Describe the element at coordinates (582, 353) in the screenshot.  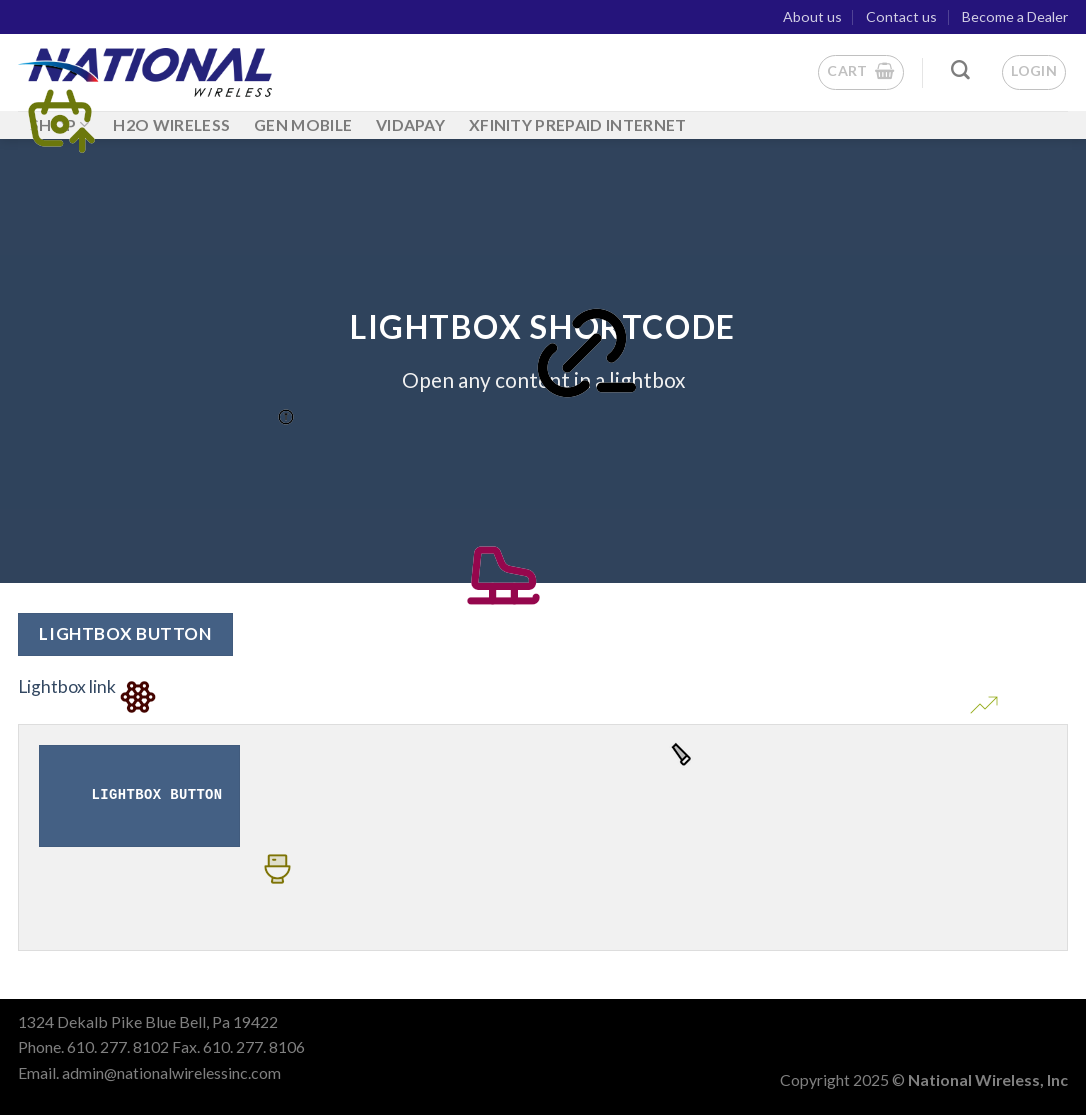
I see `remove a link or hyperlink` at that location.